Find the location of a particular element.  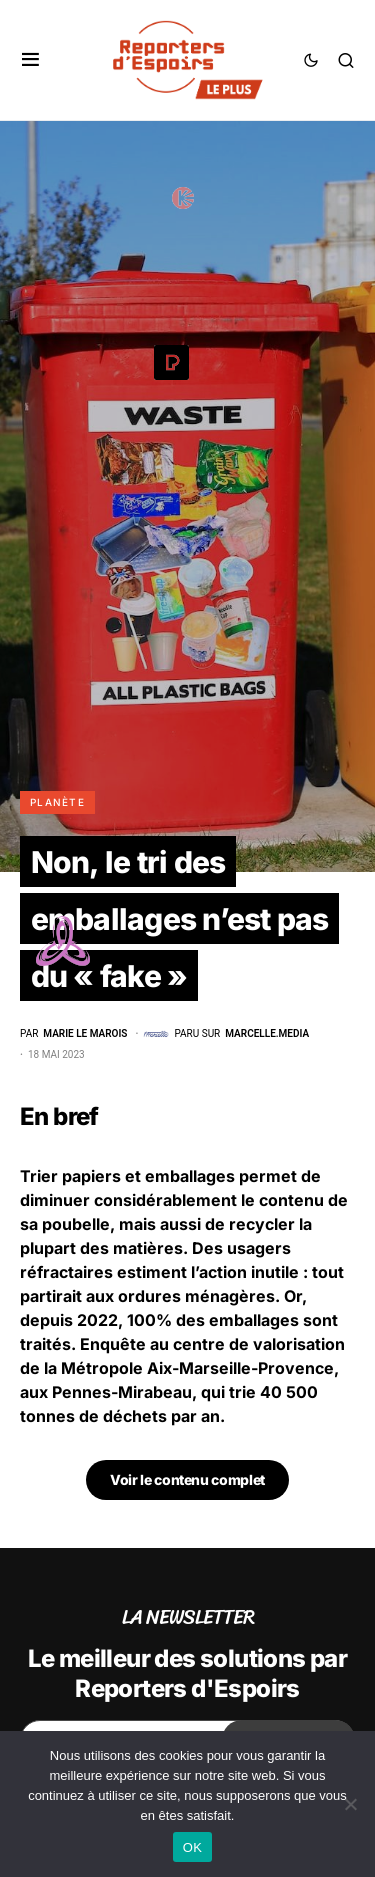

open the Pexels app or website is located at coordinates (171, 362).